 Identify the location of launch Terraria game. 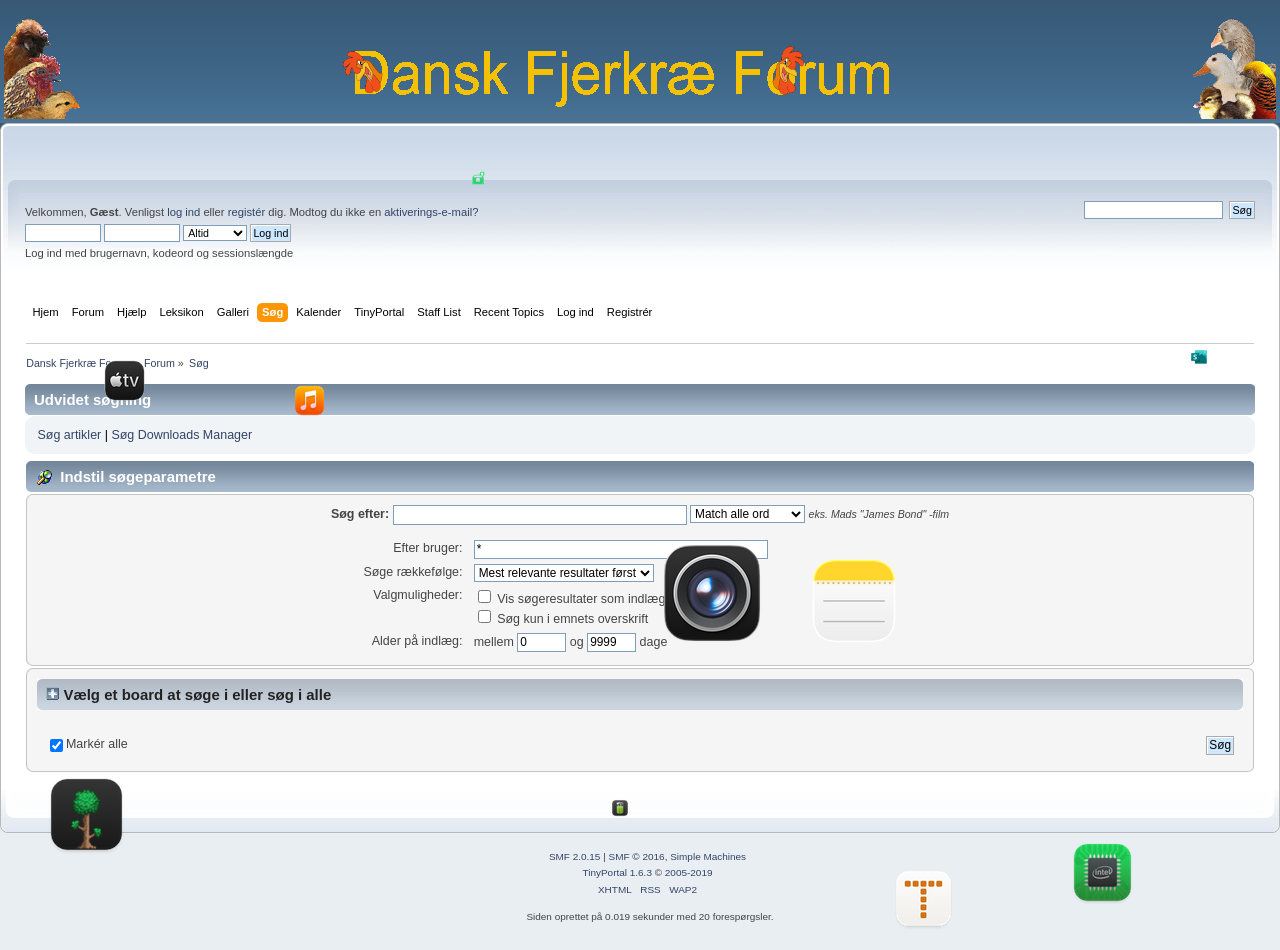
(86, 814).